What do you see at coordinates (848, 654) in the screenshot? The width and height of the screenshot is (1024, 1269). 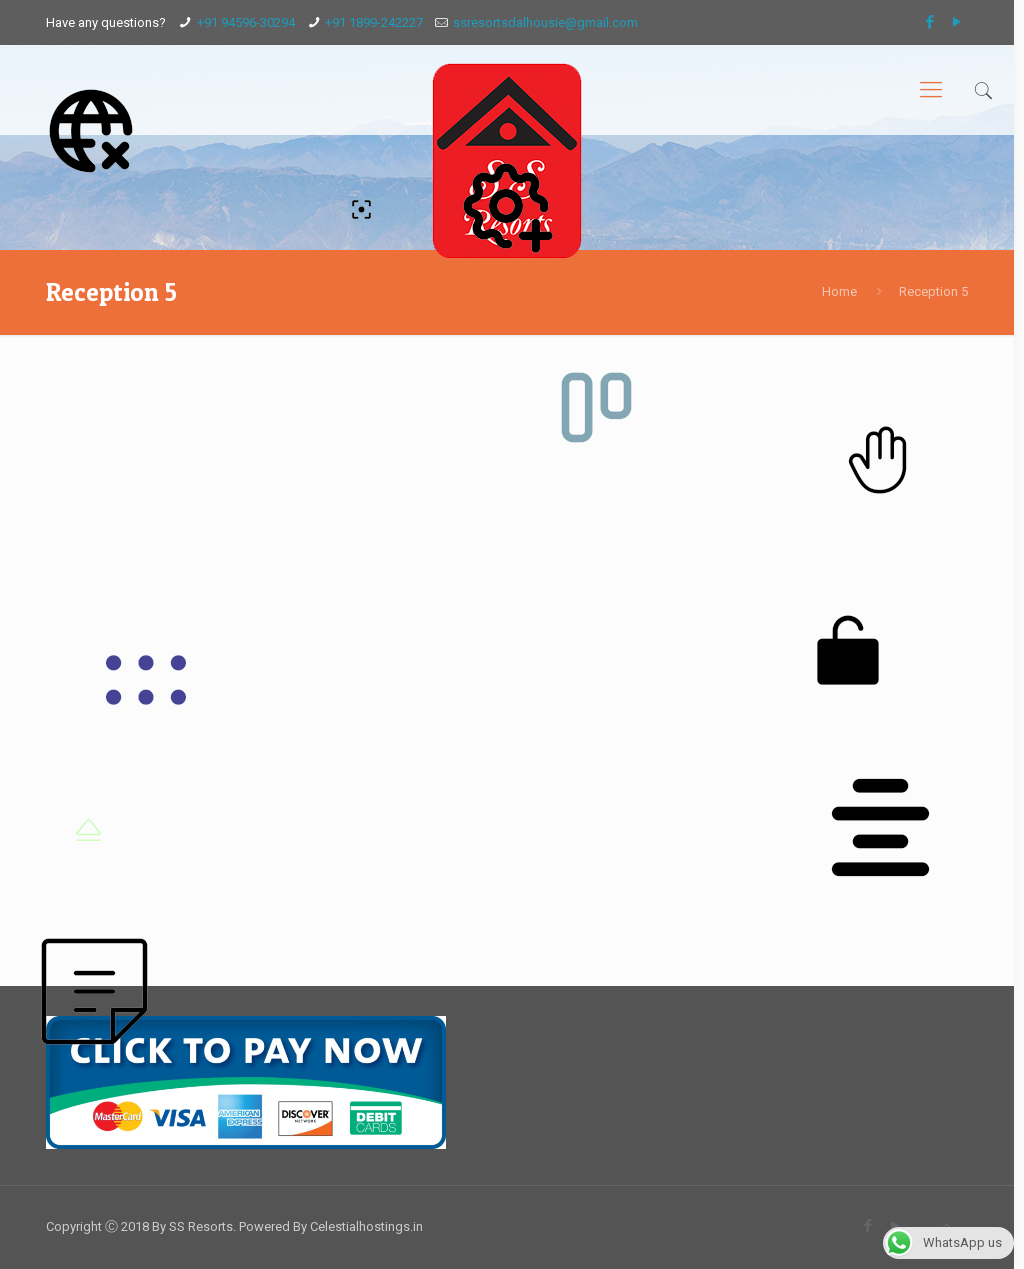 I see `unlocked or unsecured state` at bounding box center [848, 654].